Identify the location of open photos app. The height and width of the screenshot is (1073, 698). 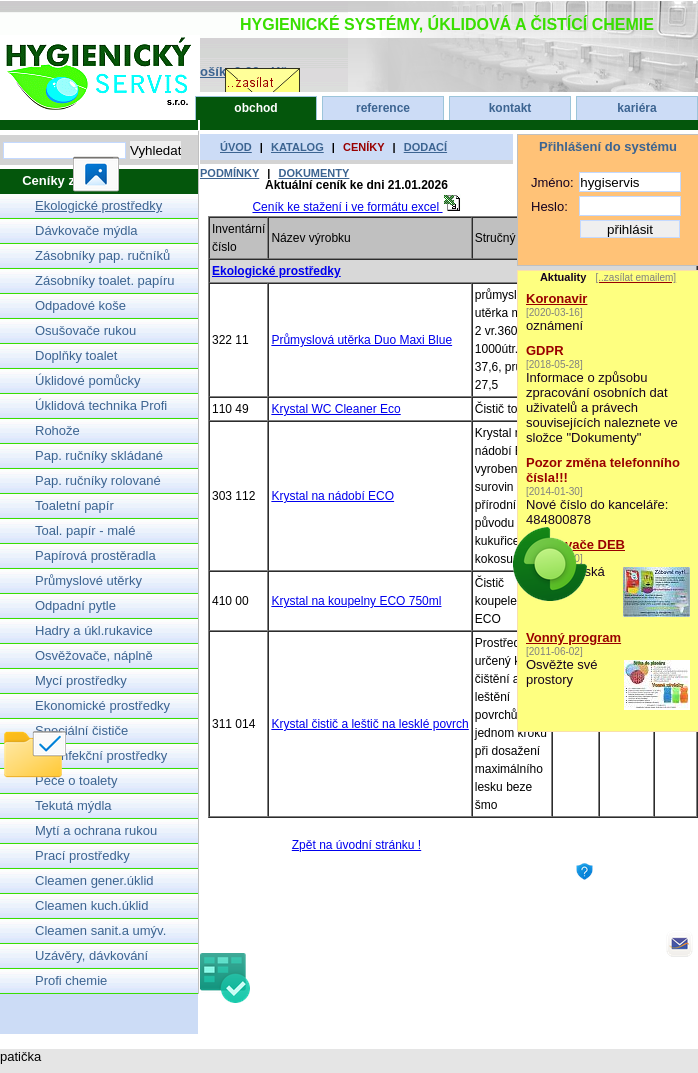
(96, 174).